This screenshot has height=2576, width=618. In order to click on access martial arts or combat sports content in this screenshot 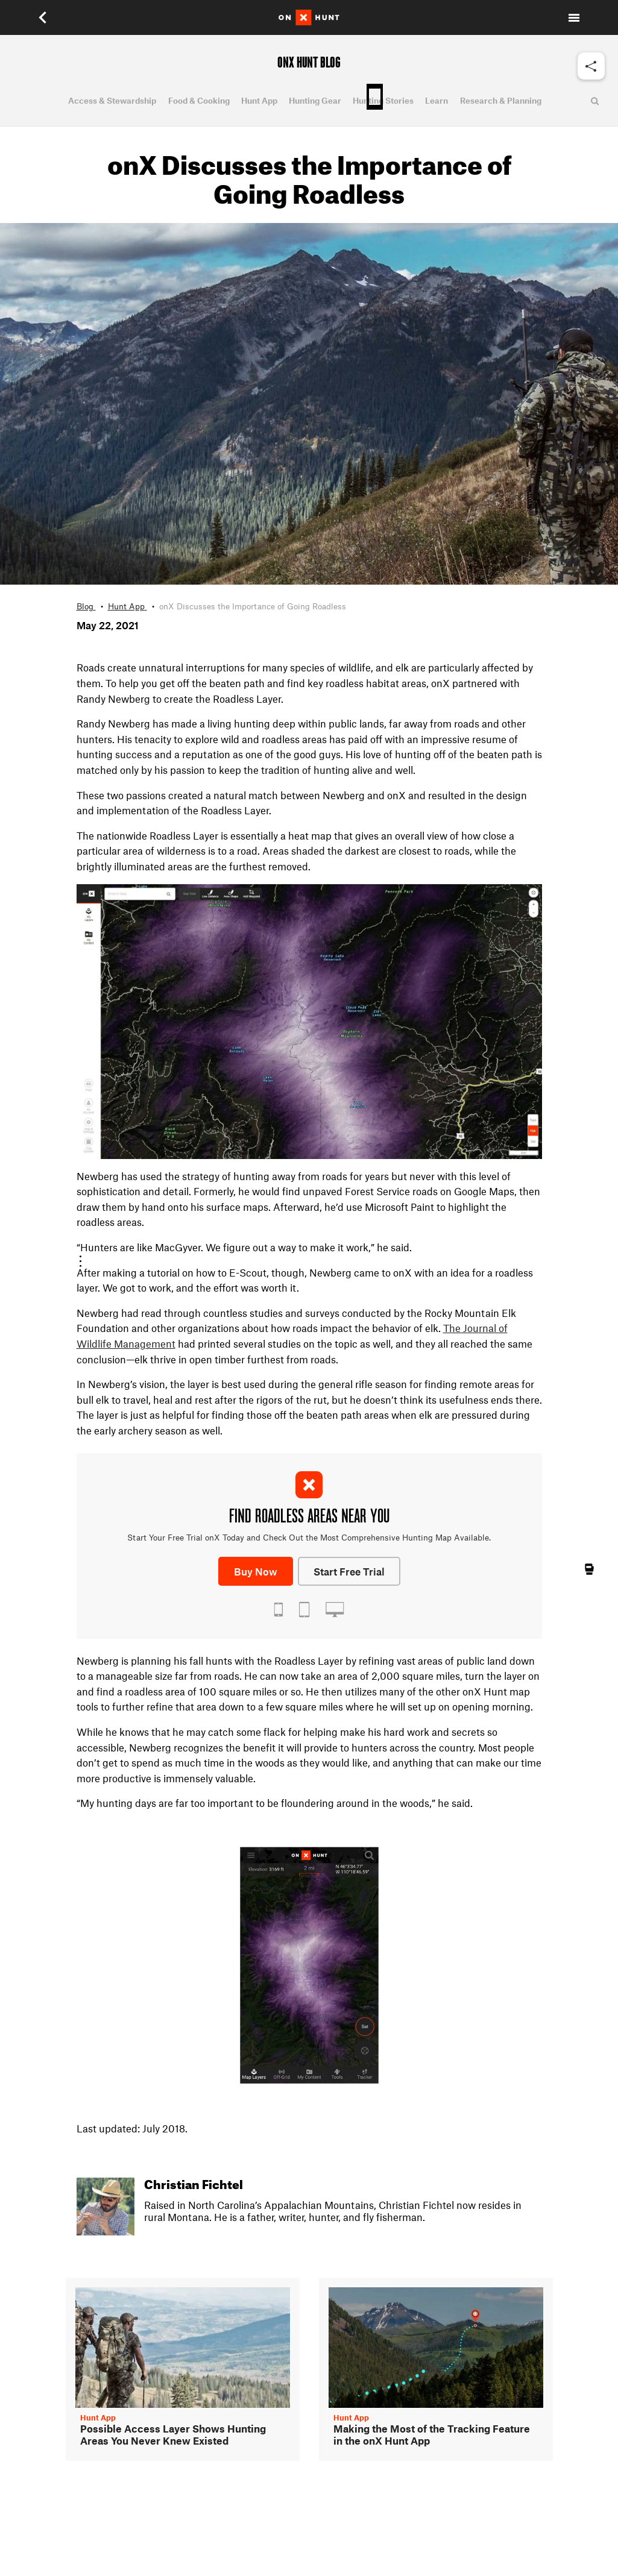, I will do `click(589, 1569)`.